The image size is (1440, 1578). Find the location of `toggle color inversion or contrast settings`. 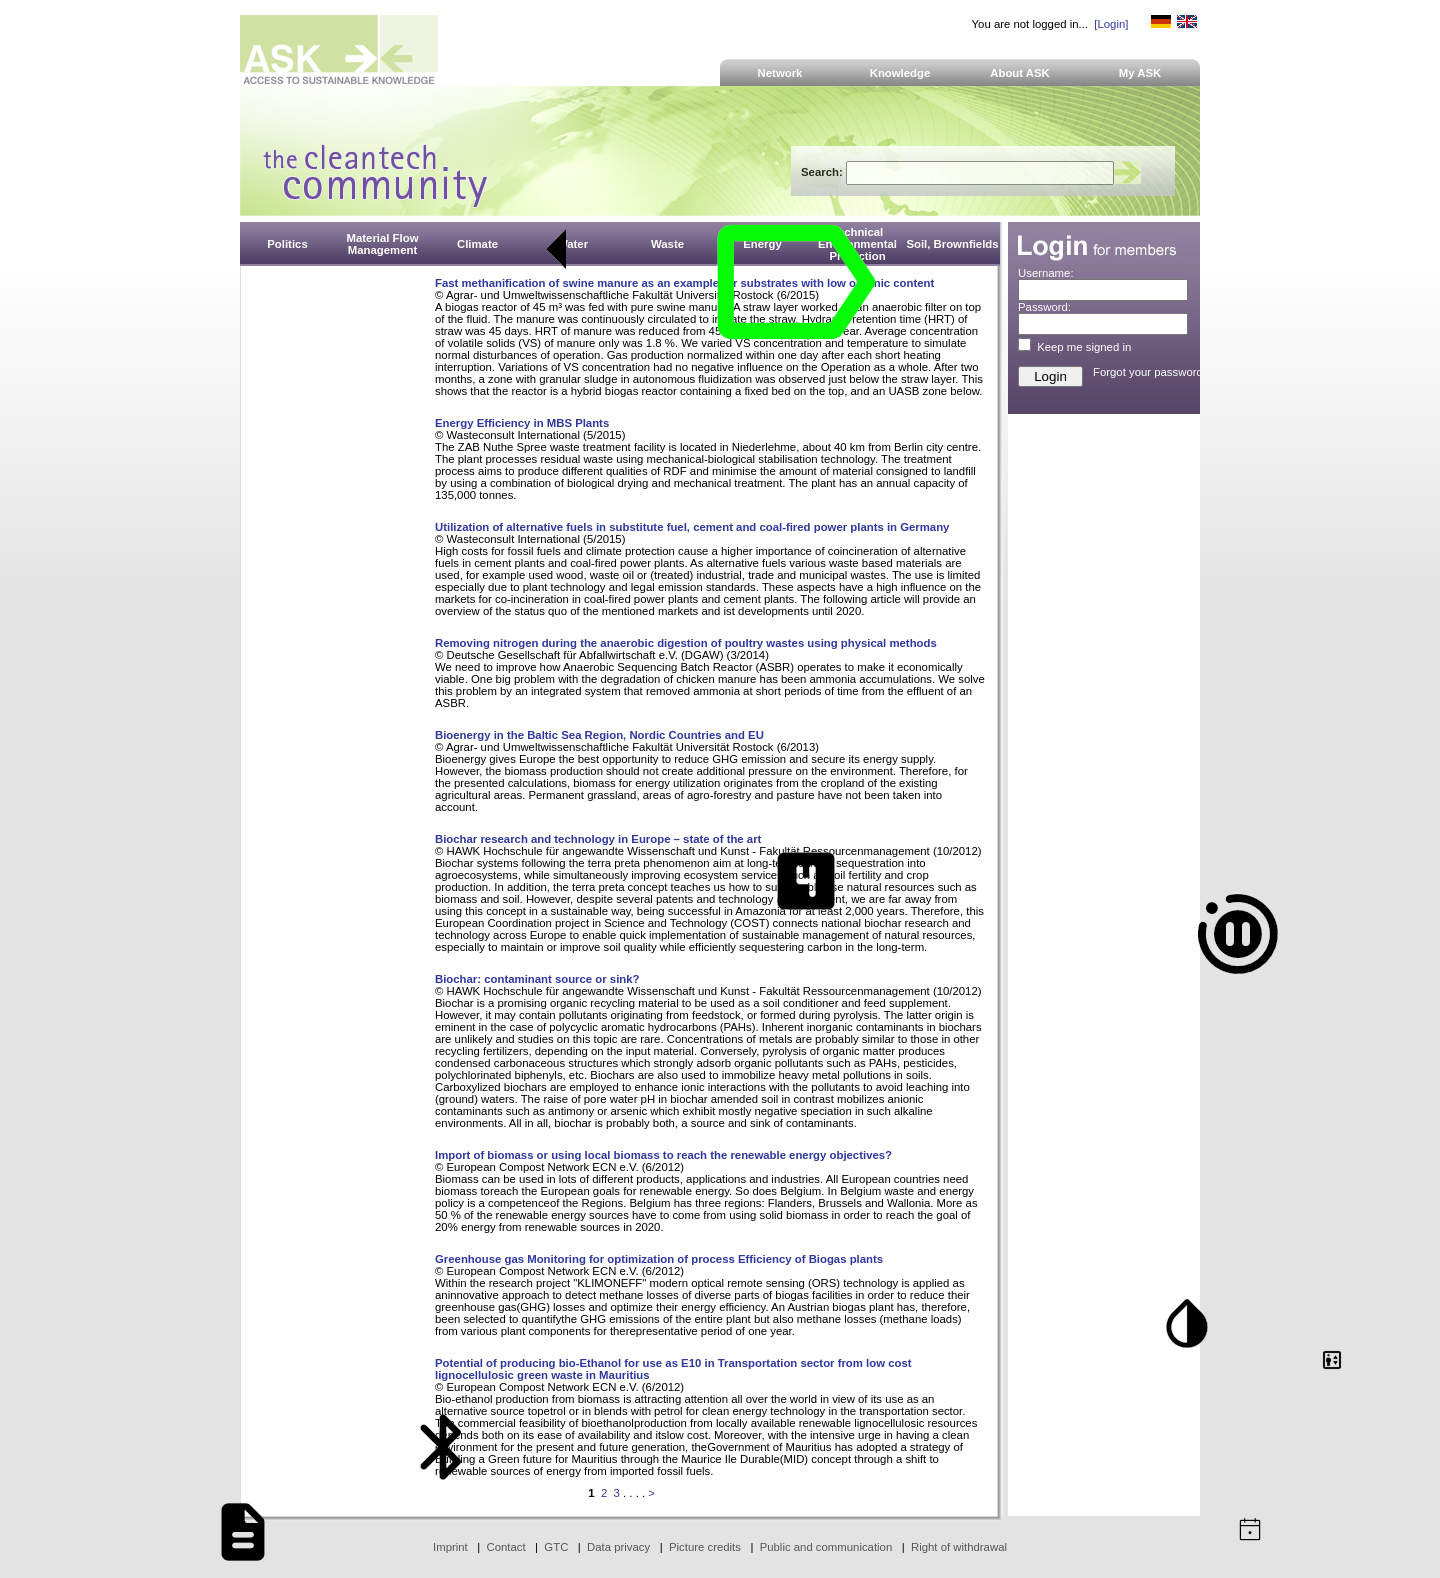

toggle color inversion or contrast settings is located at coordinates (1187, 1323).